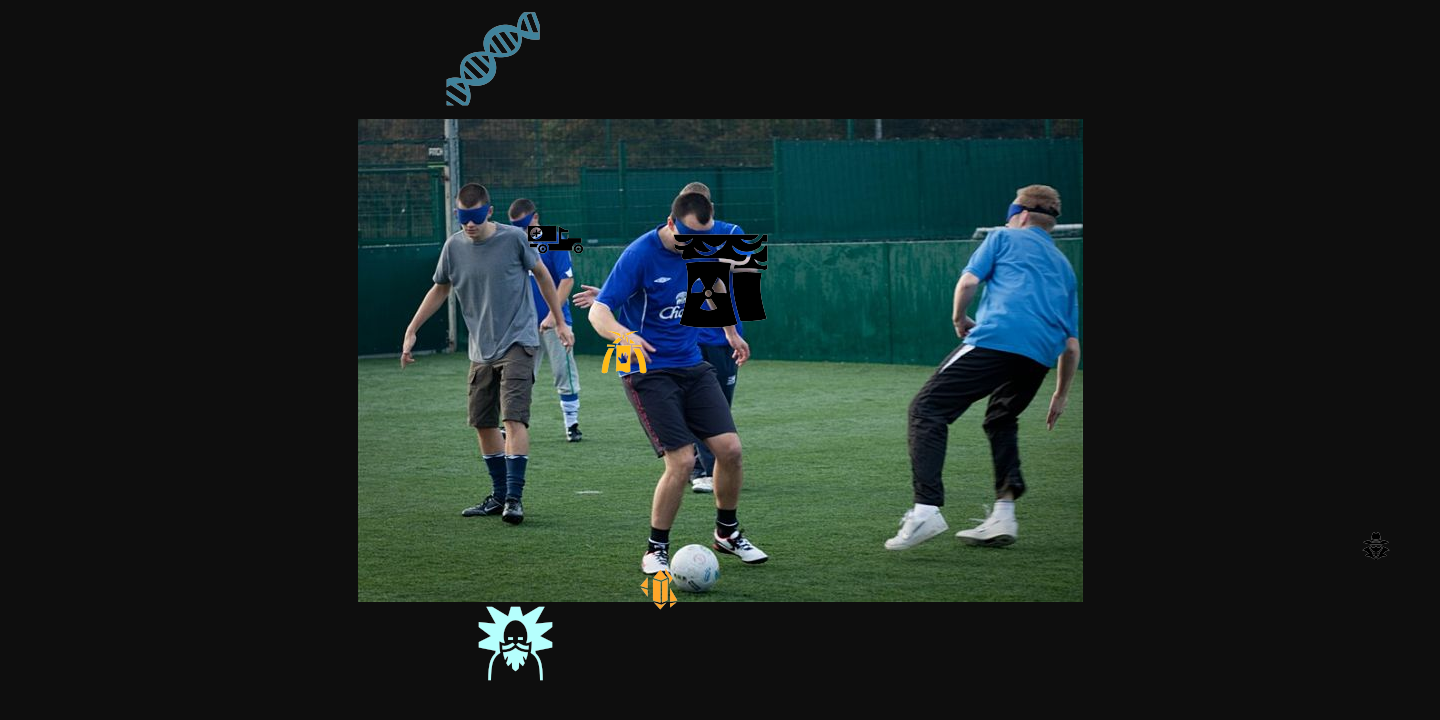  What do you see at coordinates (659, 588) in the screenshot?
I see `collect or interact with a magic crystal item` at bounding box center [659, 588].